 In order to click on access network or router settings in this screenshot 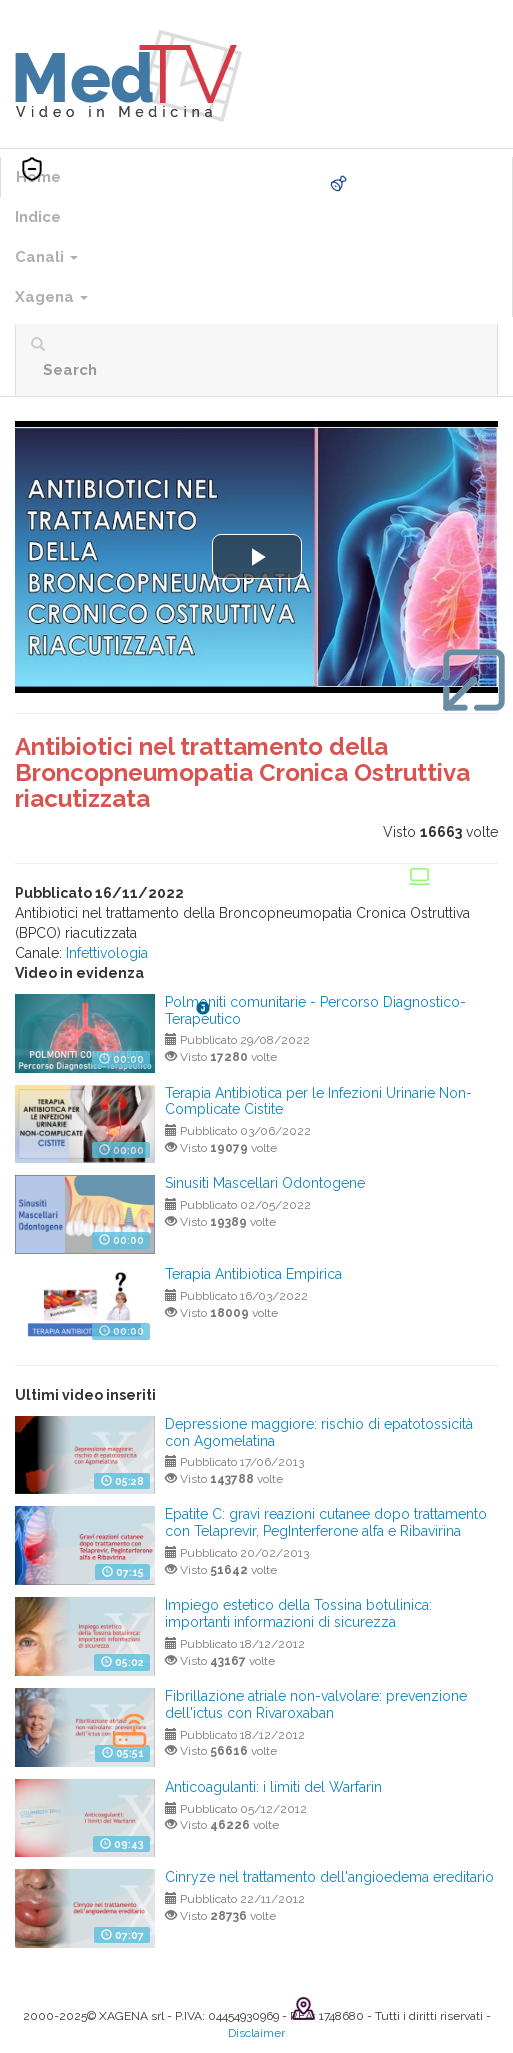, I will do `click(129, 1730)`.